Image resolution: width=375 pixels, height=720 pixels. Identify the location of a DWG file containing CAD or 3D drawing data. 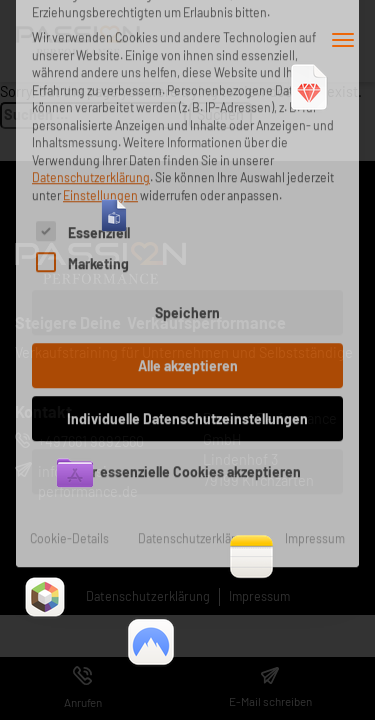
(114, 216).